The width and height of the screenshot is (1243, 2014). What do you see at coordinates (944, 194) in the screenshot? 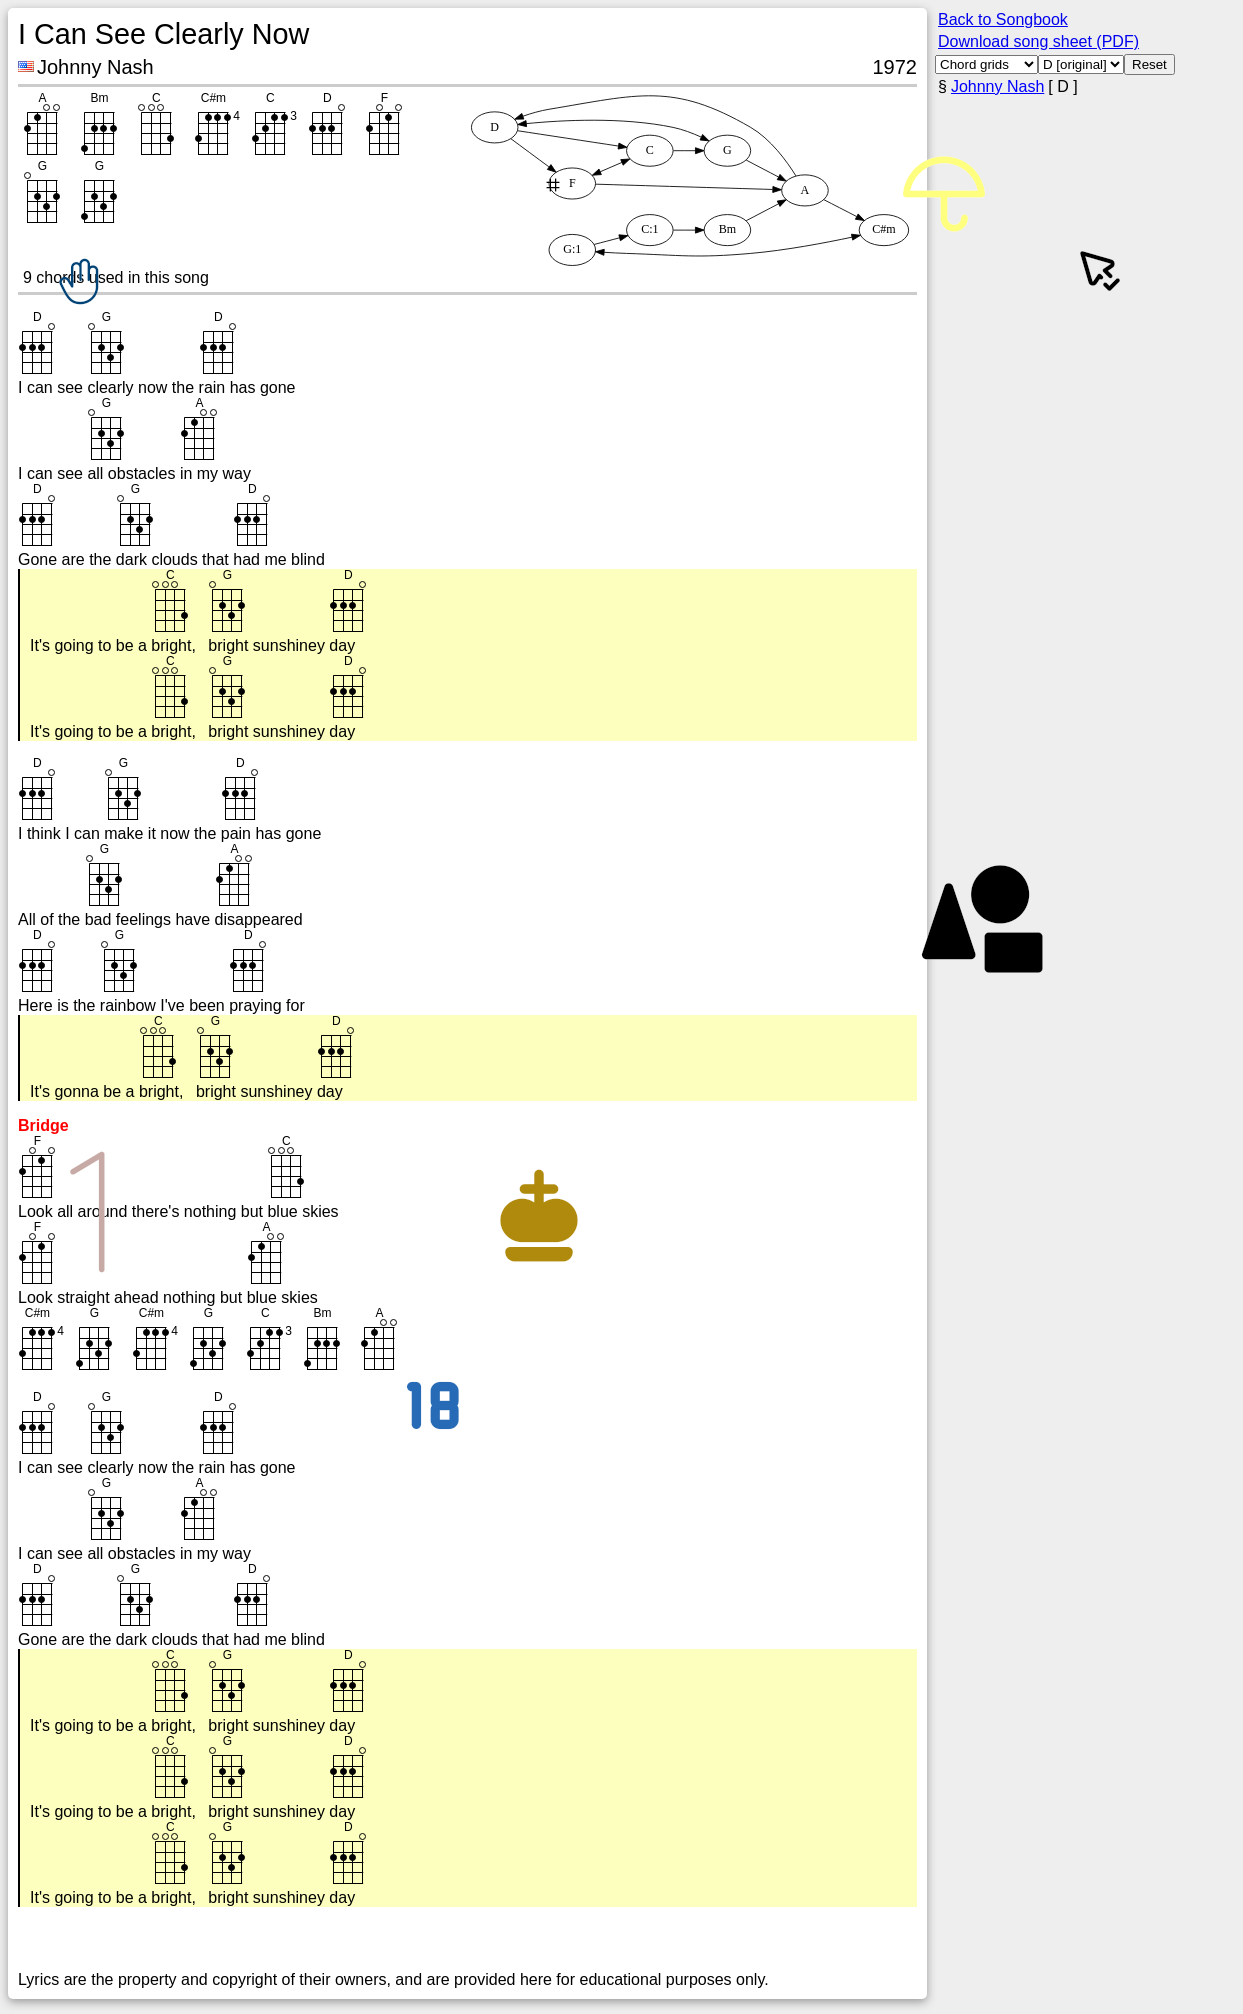
I see `view weather protection or rain forecast` at bounding box center [944, 194].